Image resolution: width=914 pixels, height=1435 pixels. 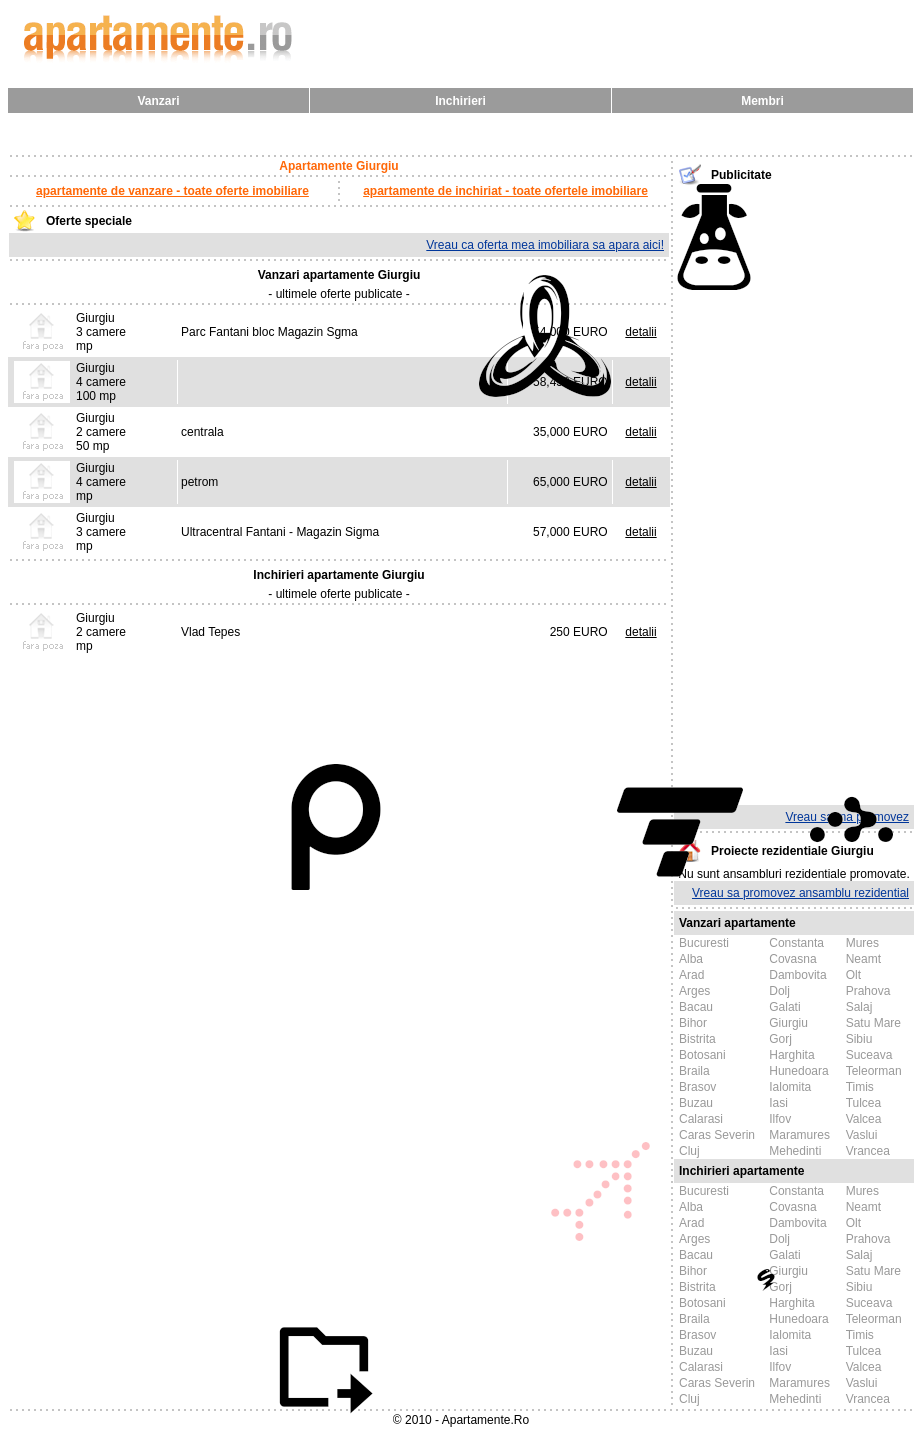 What do you see at coordinates (600, 1191) in the screenshot?
I see `open the Indigo app` at bounding box center [600, 1191].